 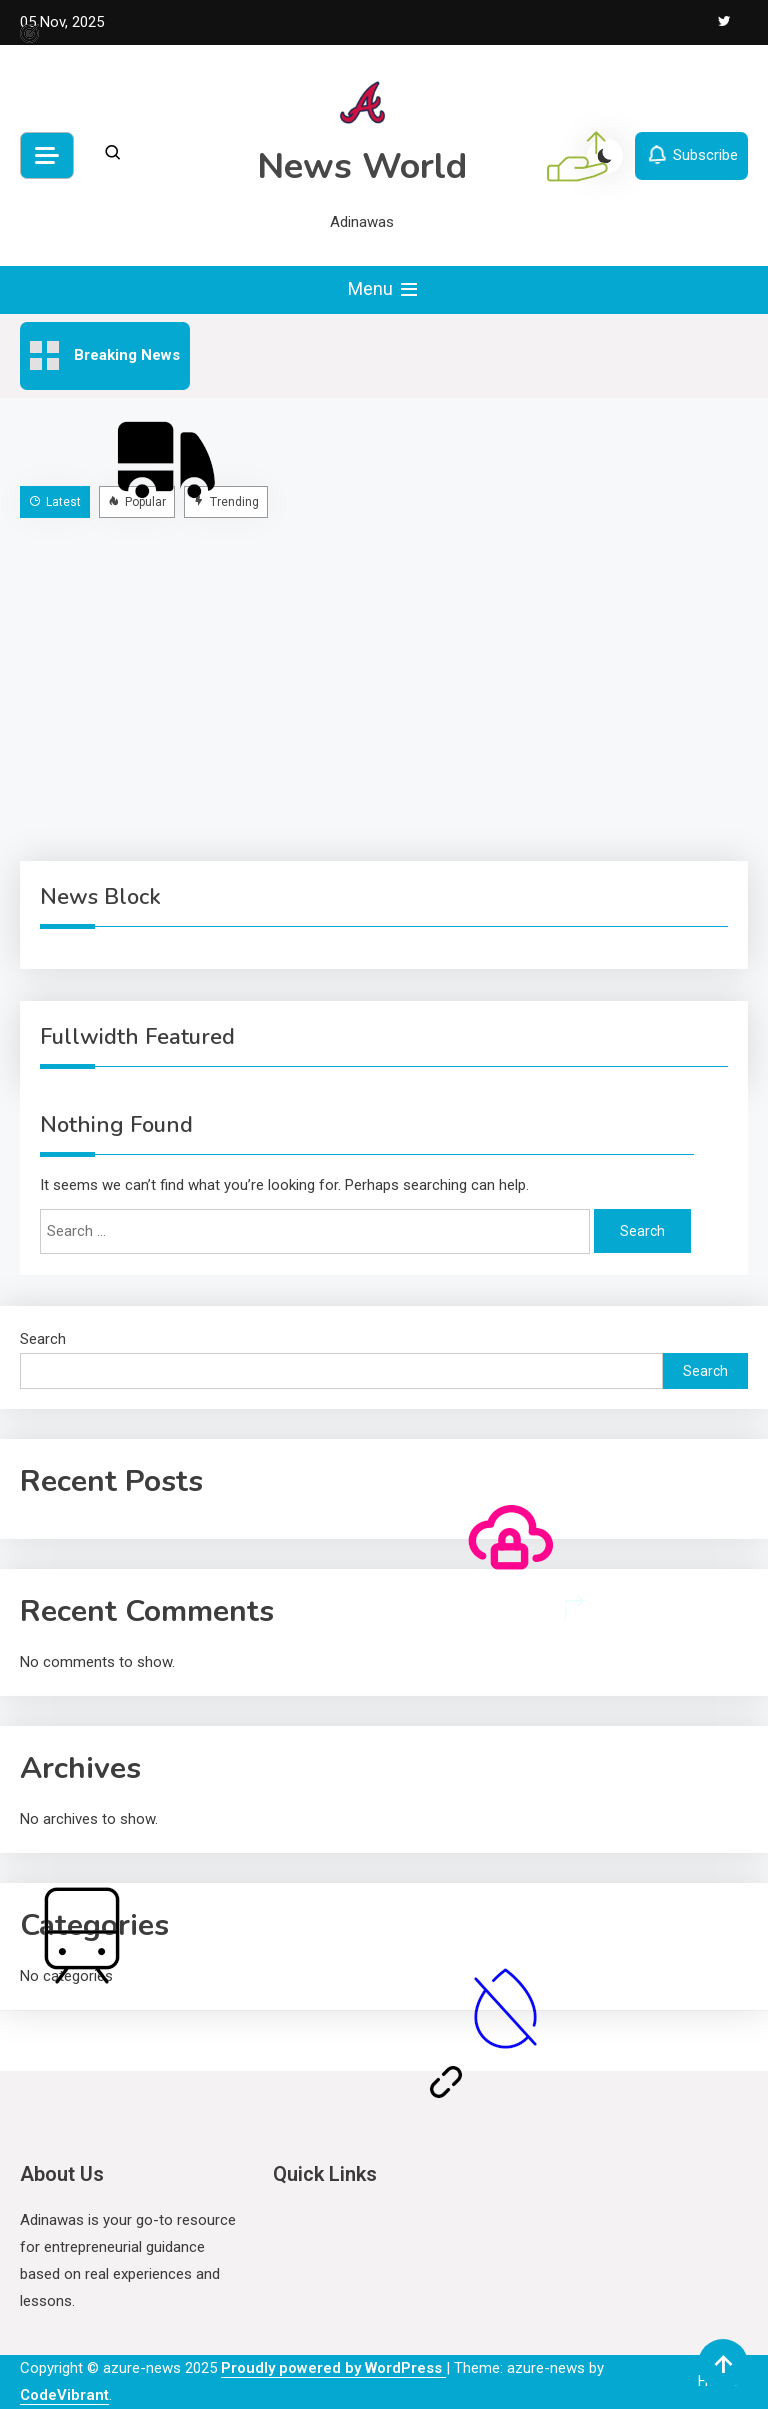 What do you see at coordinates (509, 1535) in the screenshot?
I see `secure cloud storage` at bounding box center [509, 1535].